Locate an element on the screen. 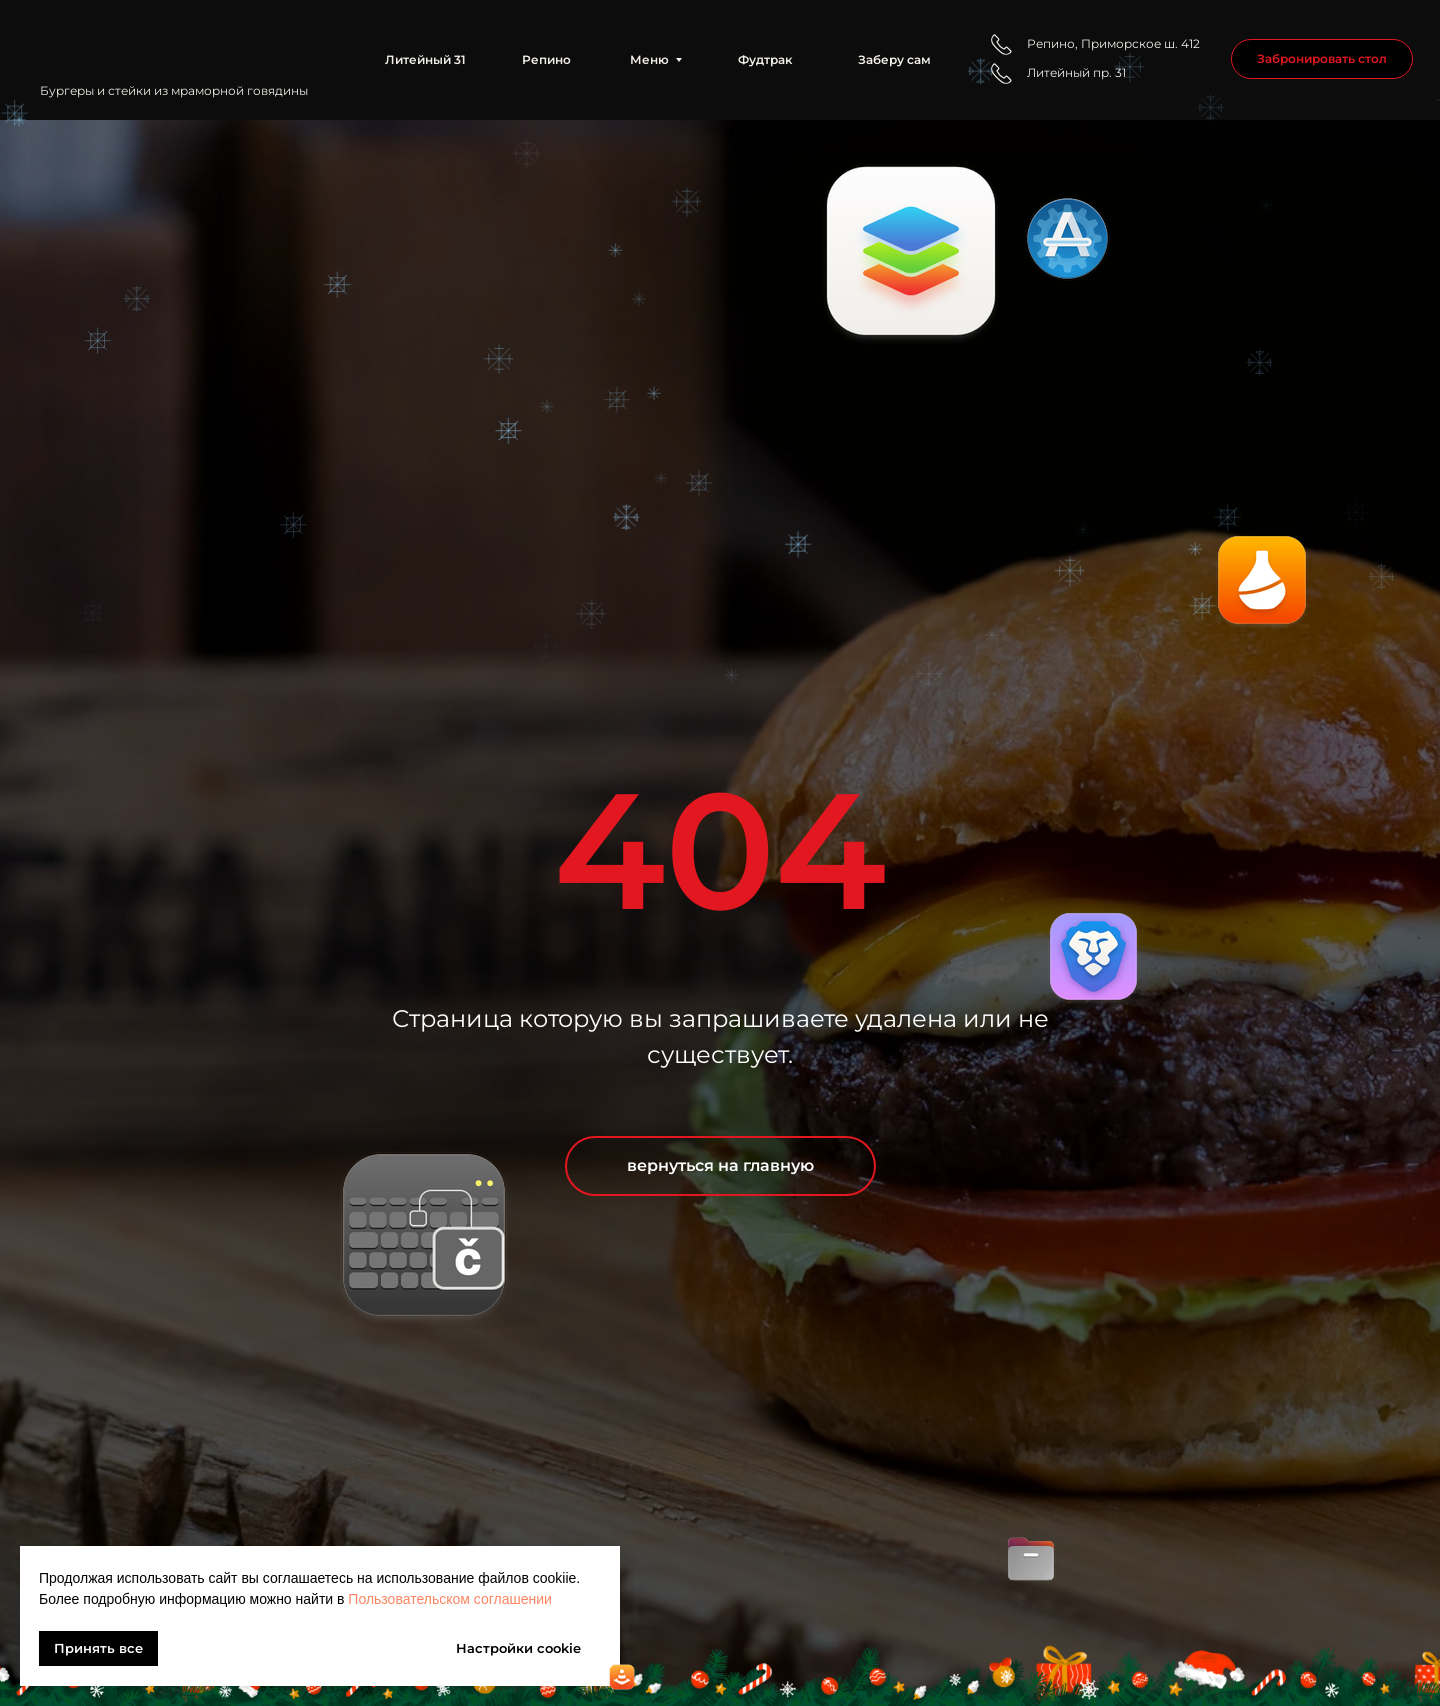 The width and height of the screenshot is (1440, 1706). open tecla on-screen keyboard app is located at coordinates (424, 1235).